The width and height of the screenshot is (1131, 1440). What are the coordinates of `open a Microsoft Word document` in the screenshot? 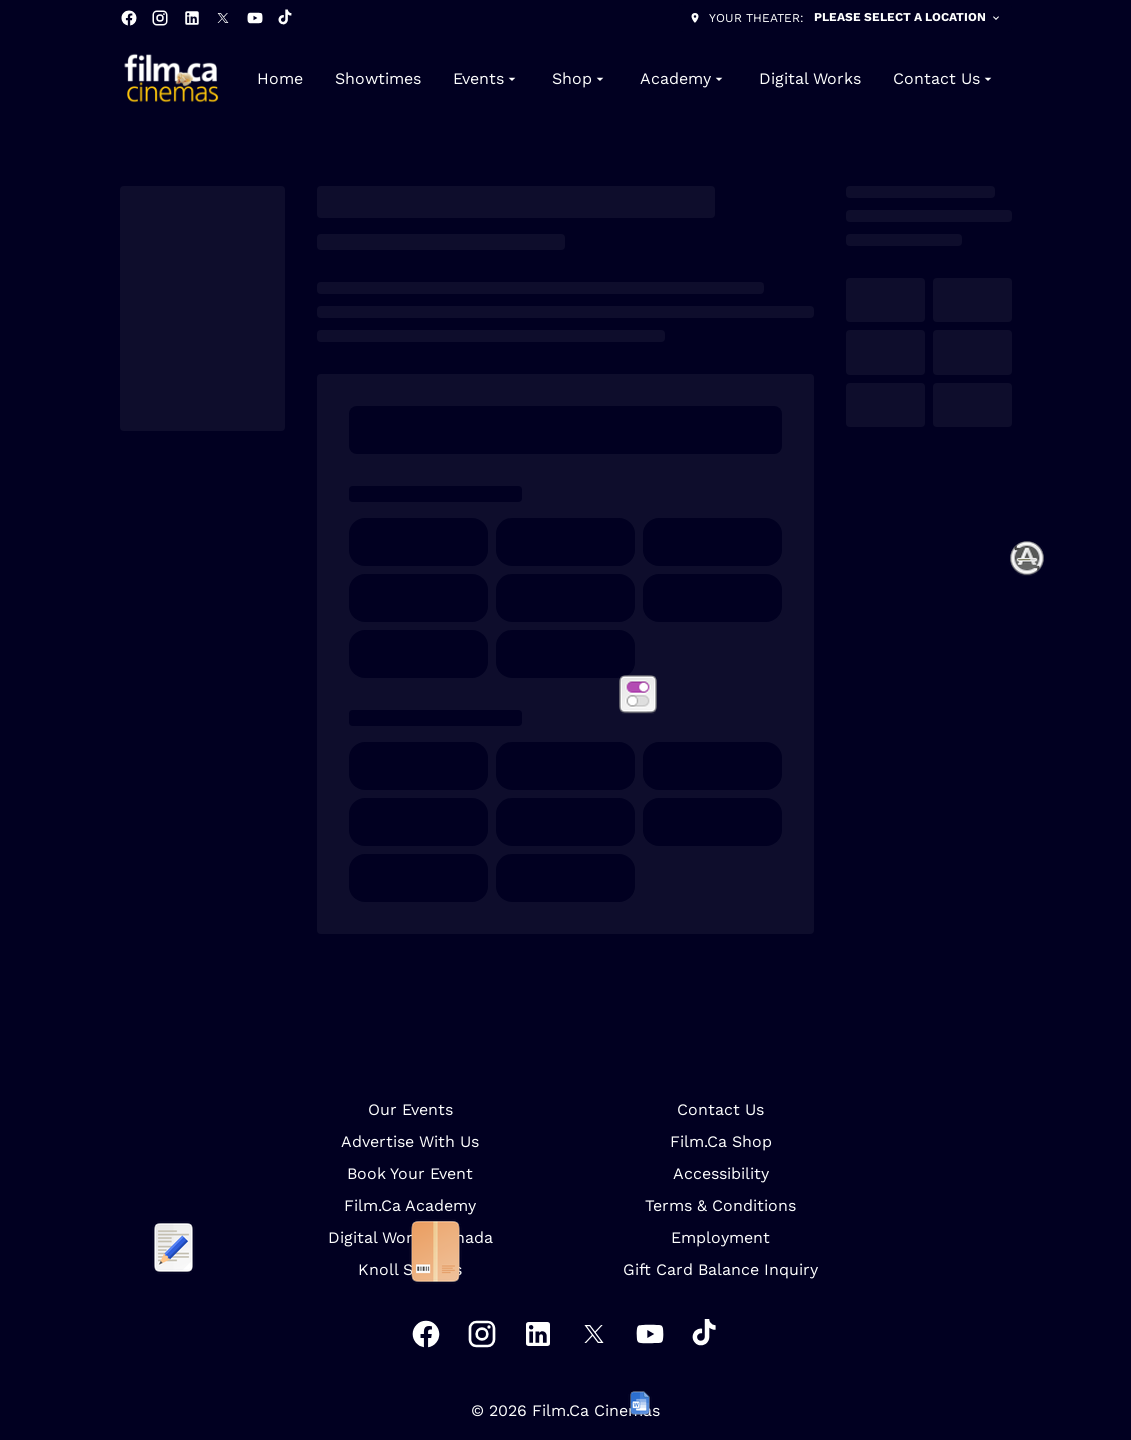 It's located at (640, 1403).